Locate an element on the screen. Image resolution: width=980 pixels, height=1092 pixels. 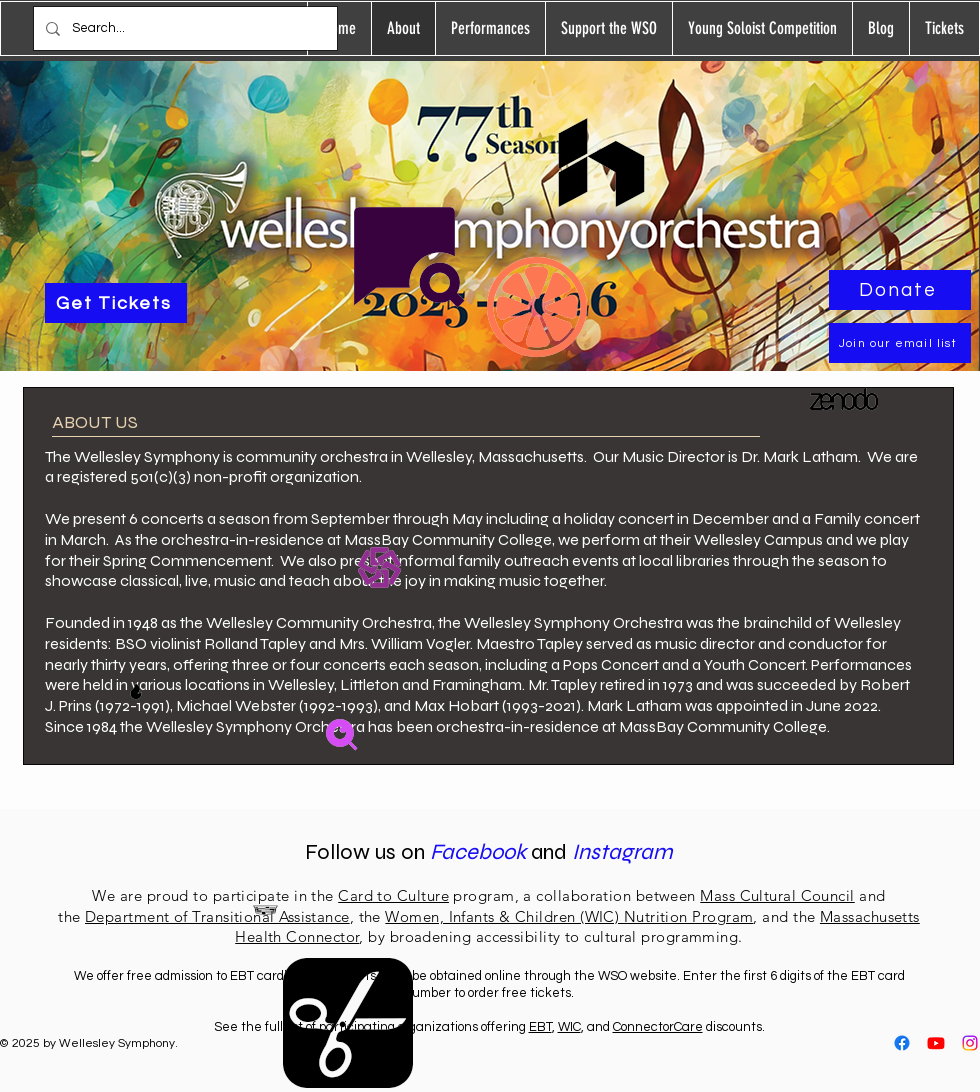
cadillac brand logo is located at coordinates (265, 910).